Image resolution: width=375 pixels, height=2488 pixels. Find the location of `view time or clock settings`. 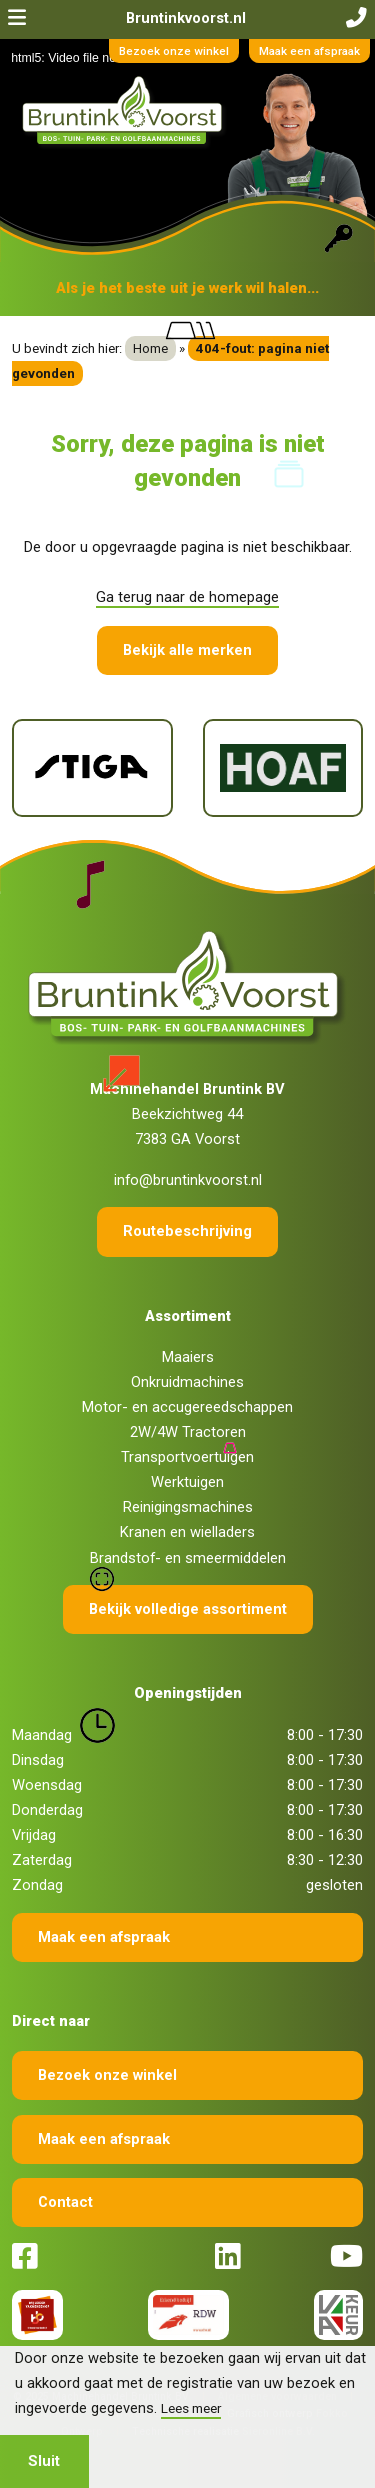

view time or clock settings is located at coordinates (97, 1725).